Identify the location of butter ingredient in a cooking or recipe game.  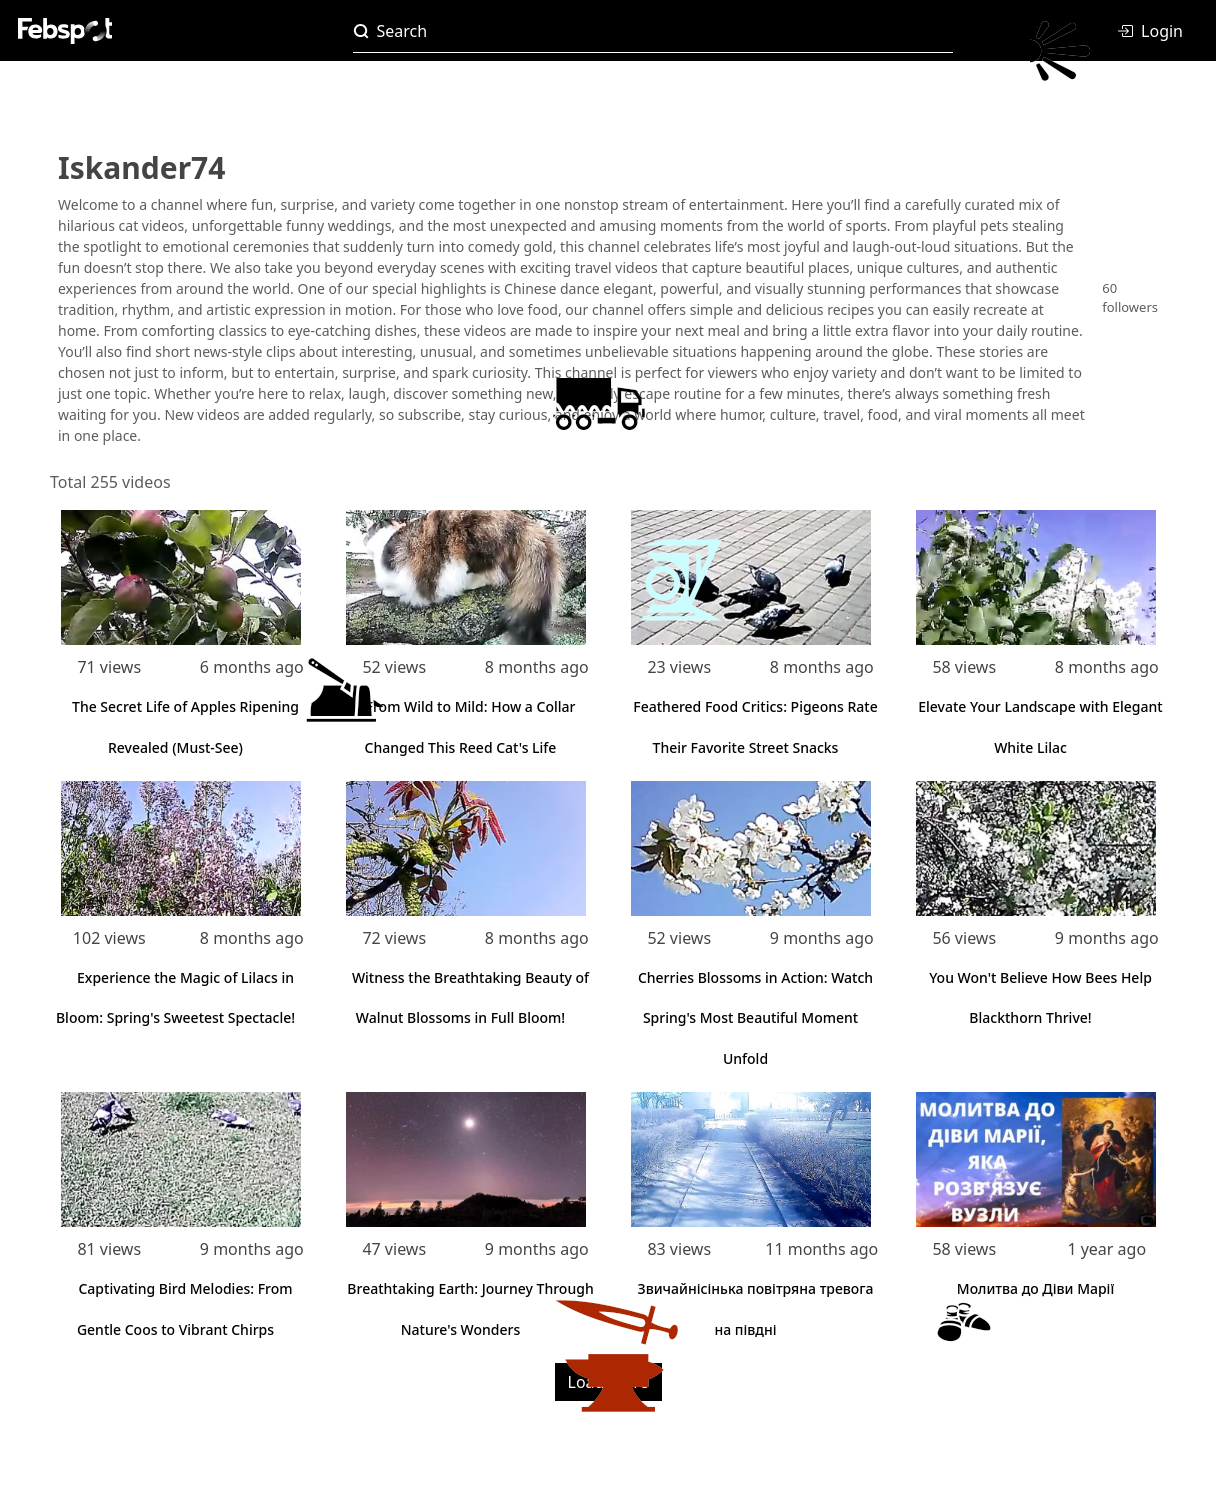
(345, 690).